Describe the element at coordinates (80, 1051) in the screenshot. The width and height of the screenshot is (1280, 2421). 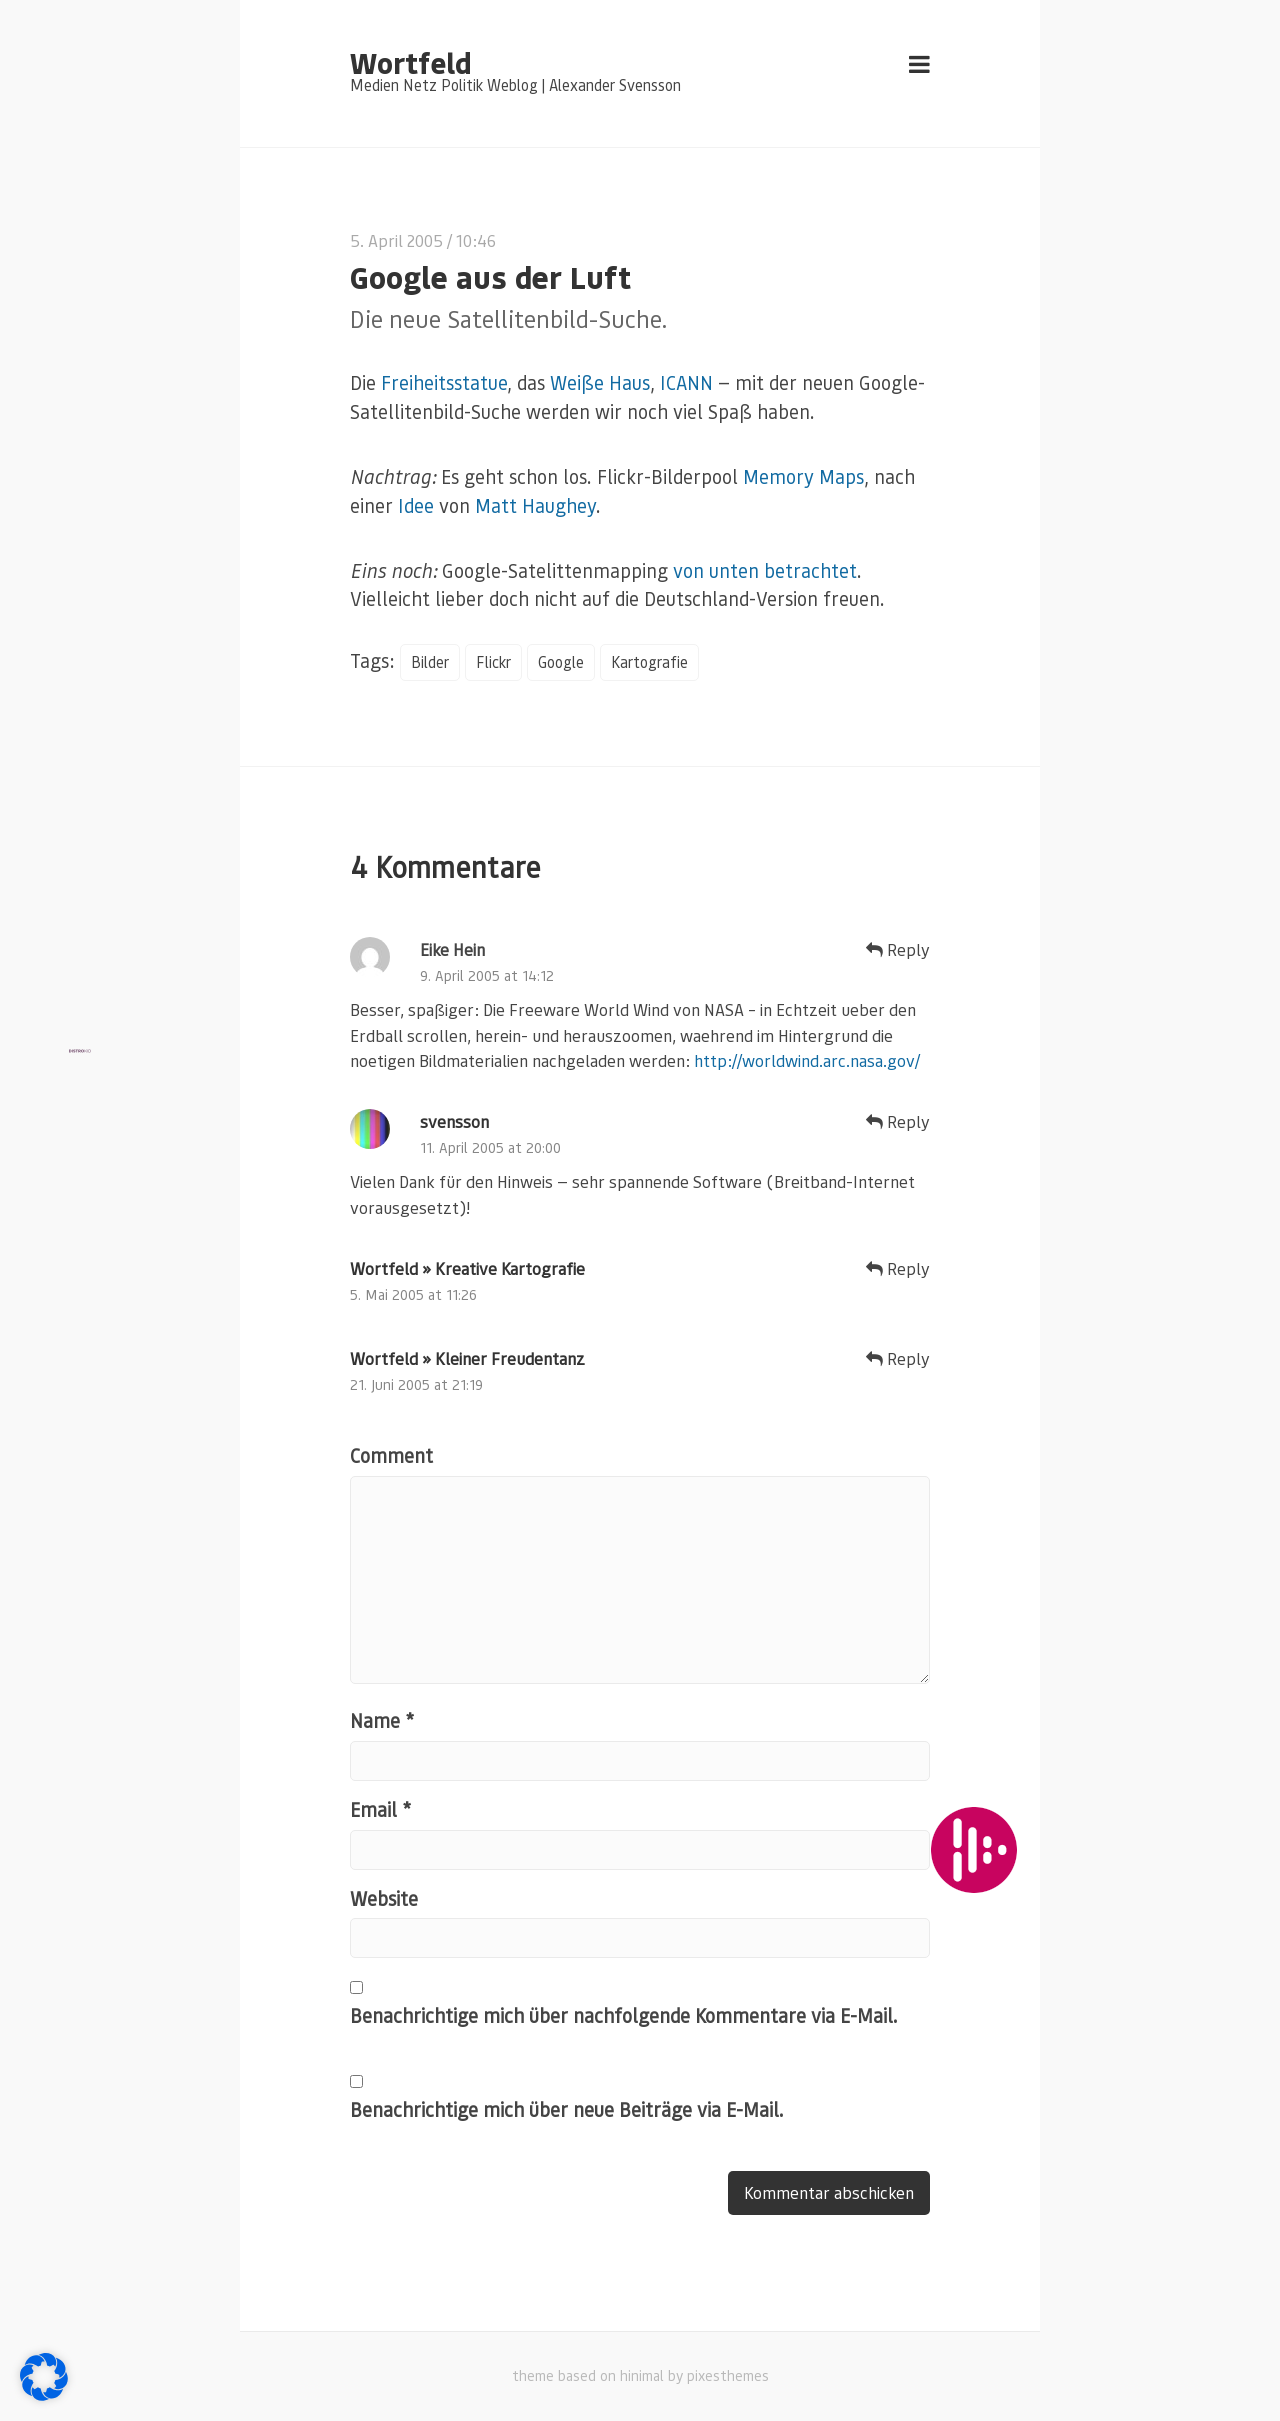
I see `access distrokid music distribution platform` at that location.